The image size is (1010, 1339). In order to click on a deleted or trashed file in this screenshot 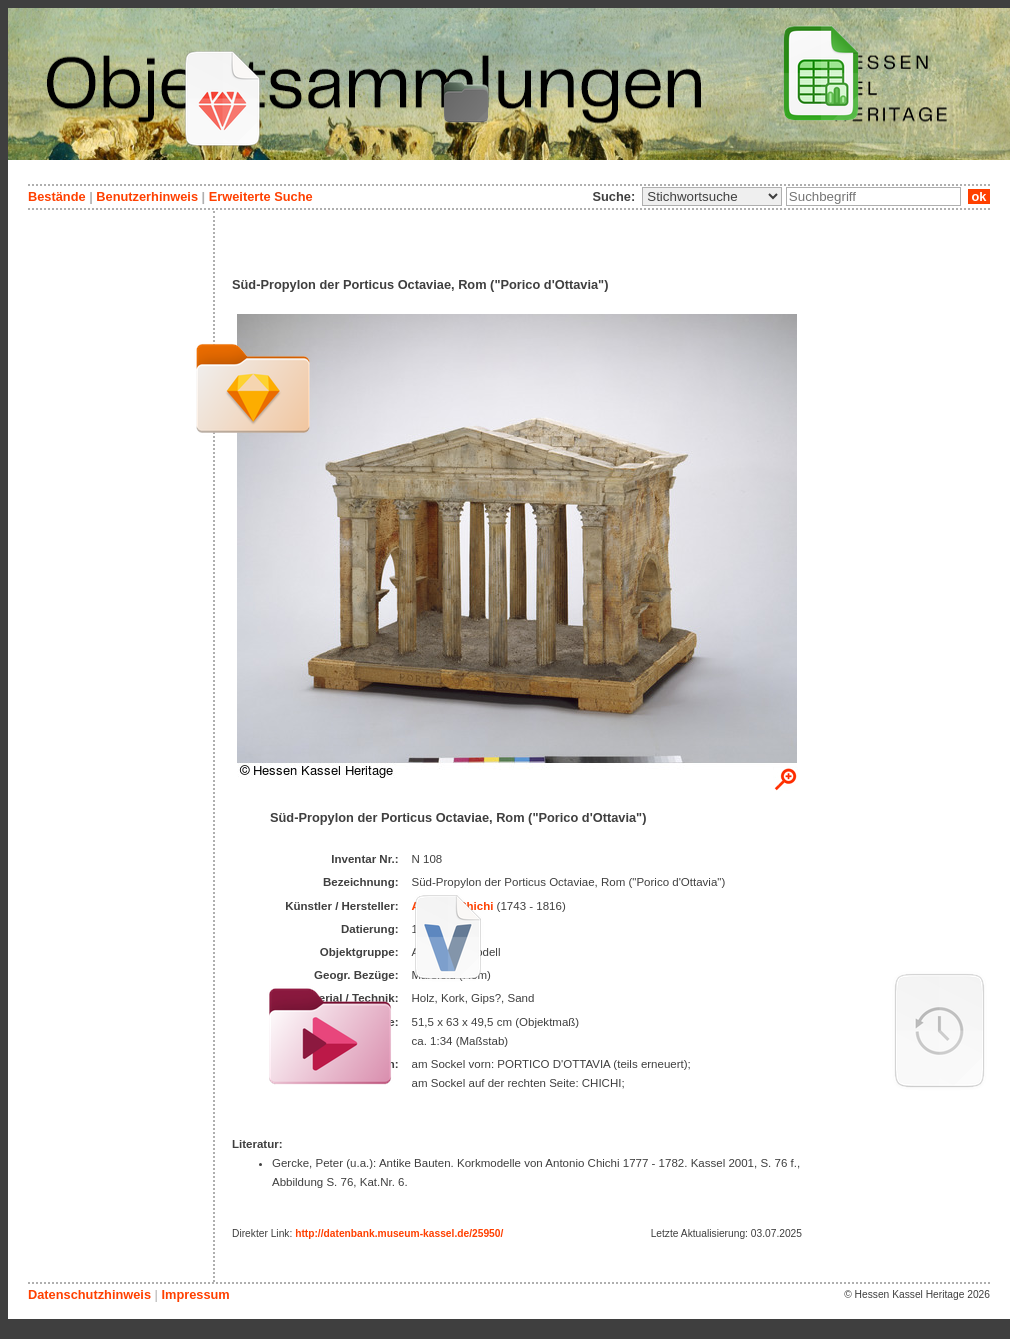, I will do `click(939, 1030)`.